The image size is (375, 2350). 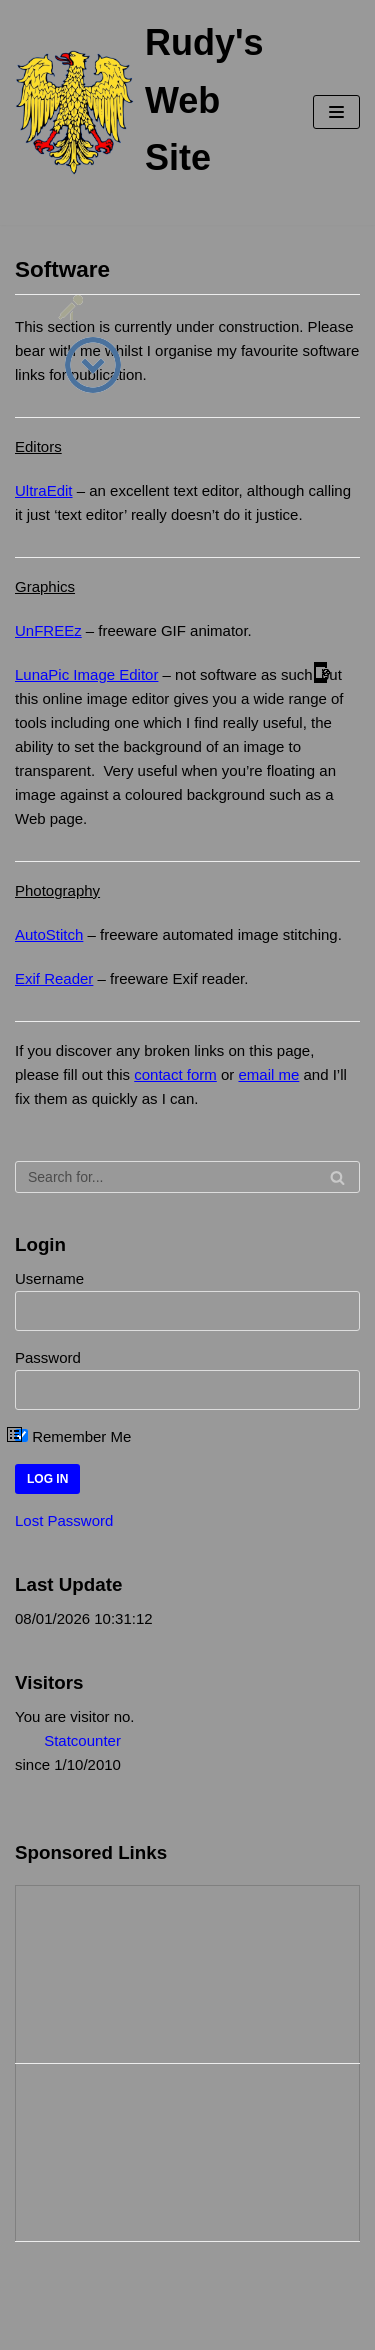 What do you see at coordinates (70, 307) in the screenshot?
I see `access artist or musician profile` at bounding box center [70, 307].